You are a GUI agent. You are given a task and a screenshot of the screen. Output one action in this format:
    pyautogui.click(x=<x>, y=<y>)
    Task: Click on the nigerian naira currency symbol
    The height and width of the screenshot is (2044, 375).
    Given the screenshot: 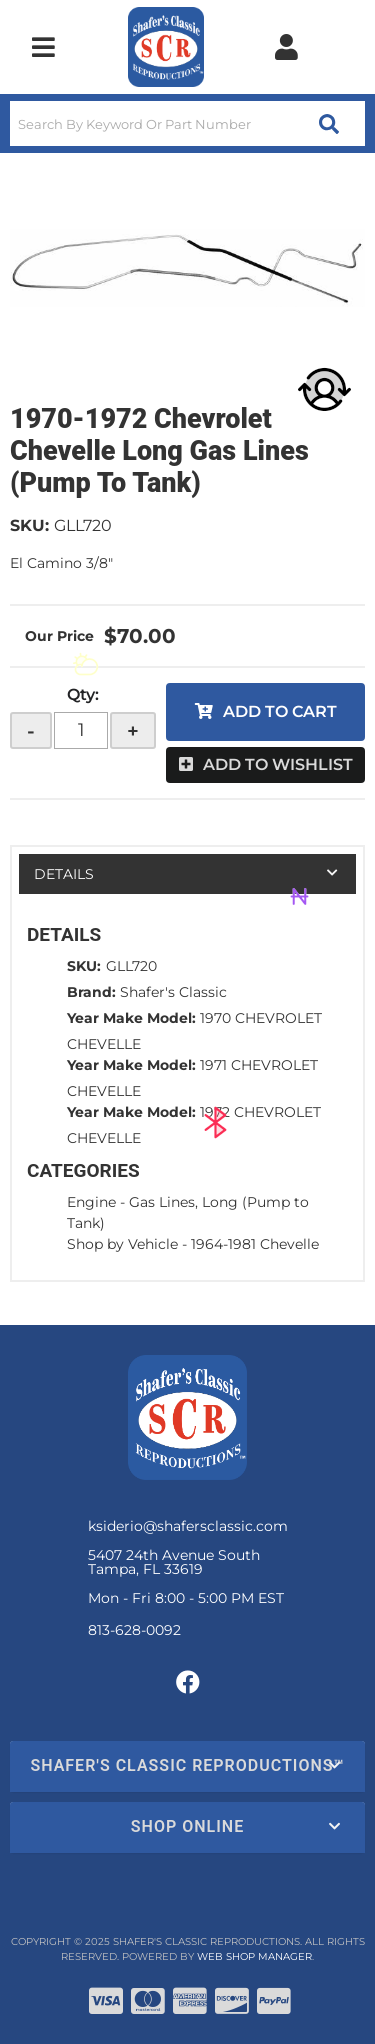 What is the action you would take?
    pyautogui.click(x=299, y=896)
    